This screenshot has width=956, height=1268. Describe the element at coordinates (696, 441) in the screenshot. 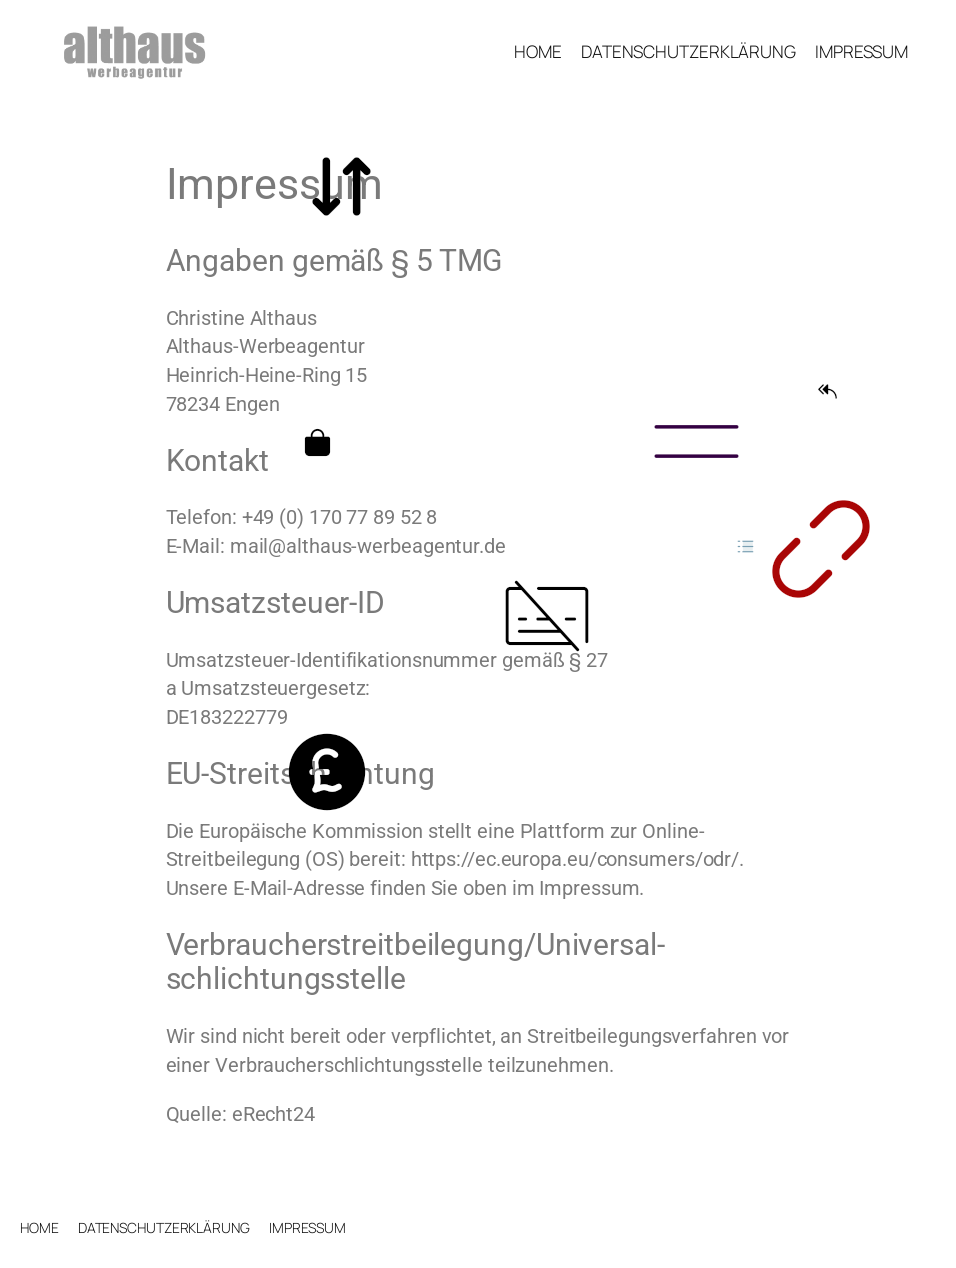

I see `indicates equality or comparison between values` at that location.